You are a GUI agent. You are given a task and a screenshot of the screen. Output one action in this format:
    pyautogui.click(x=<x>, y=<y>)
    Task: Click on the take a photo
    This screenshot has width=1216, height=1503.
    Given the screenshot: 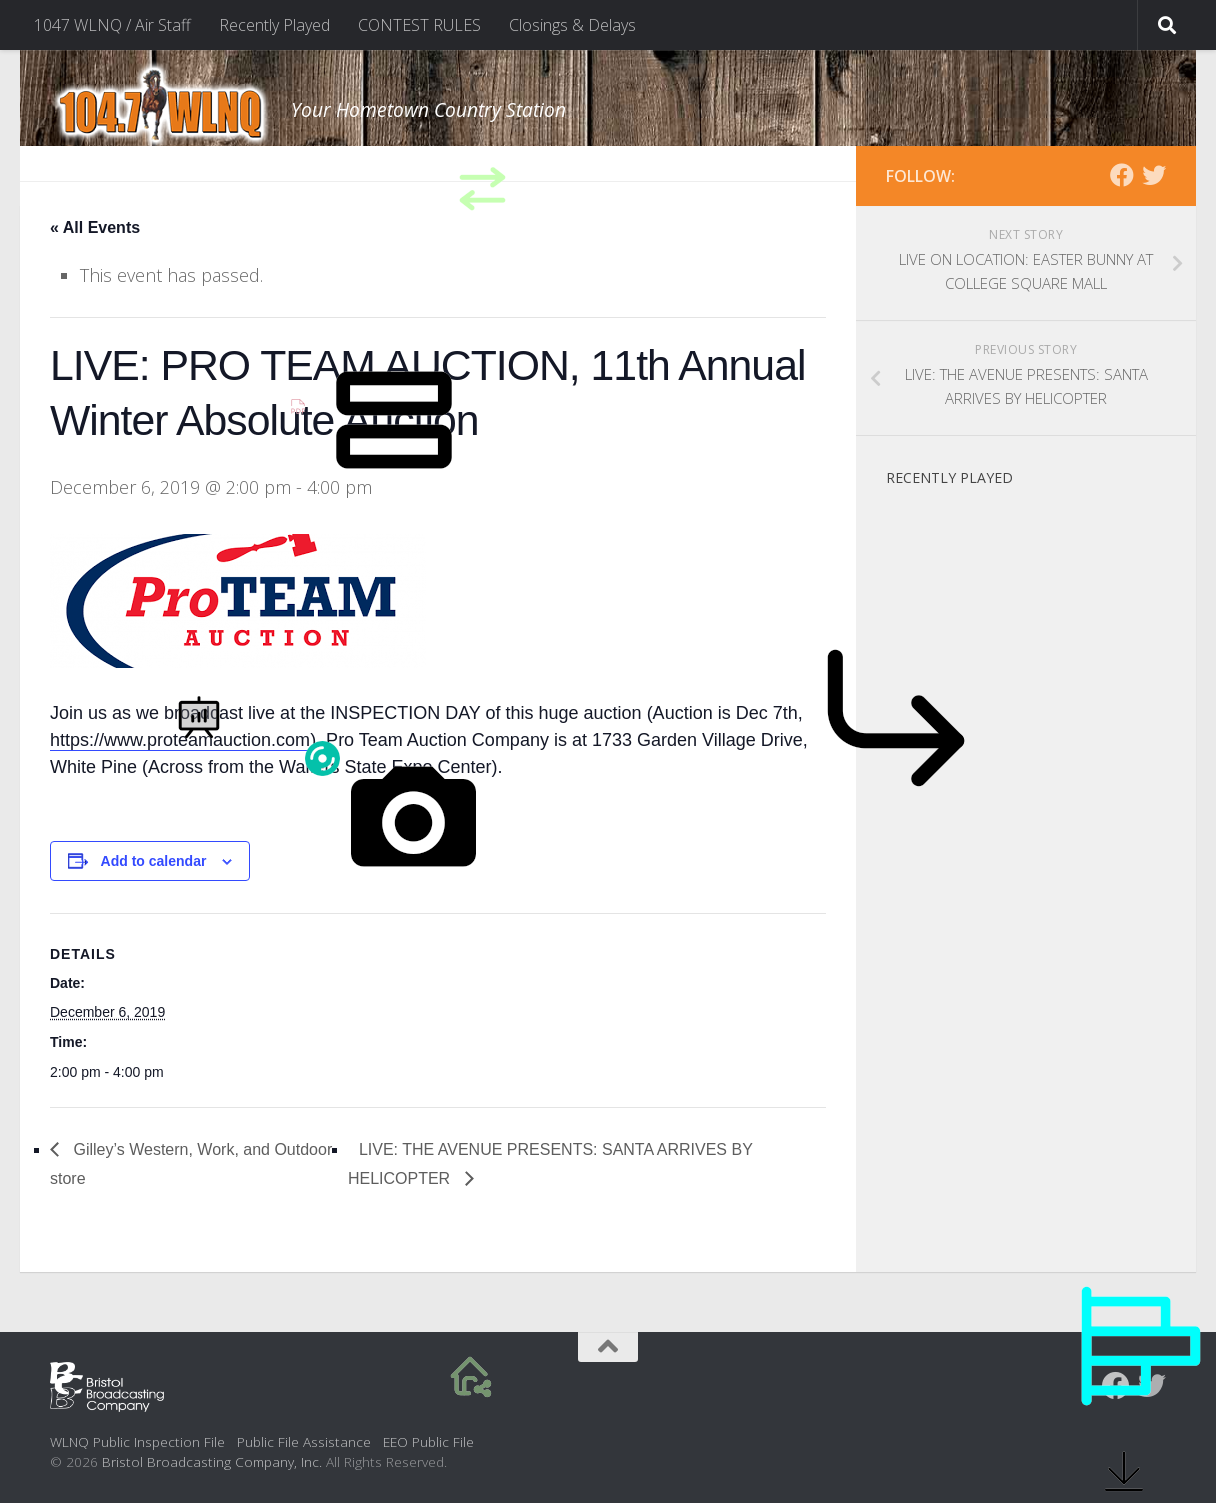 What is the action you would take?
    pyautogui.click(x=413, y=816)
    